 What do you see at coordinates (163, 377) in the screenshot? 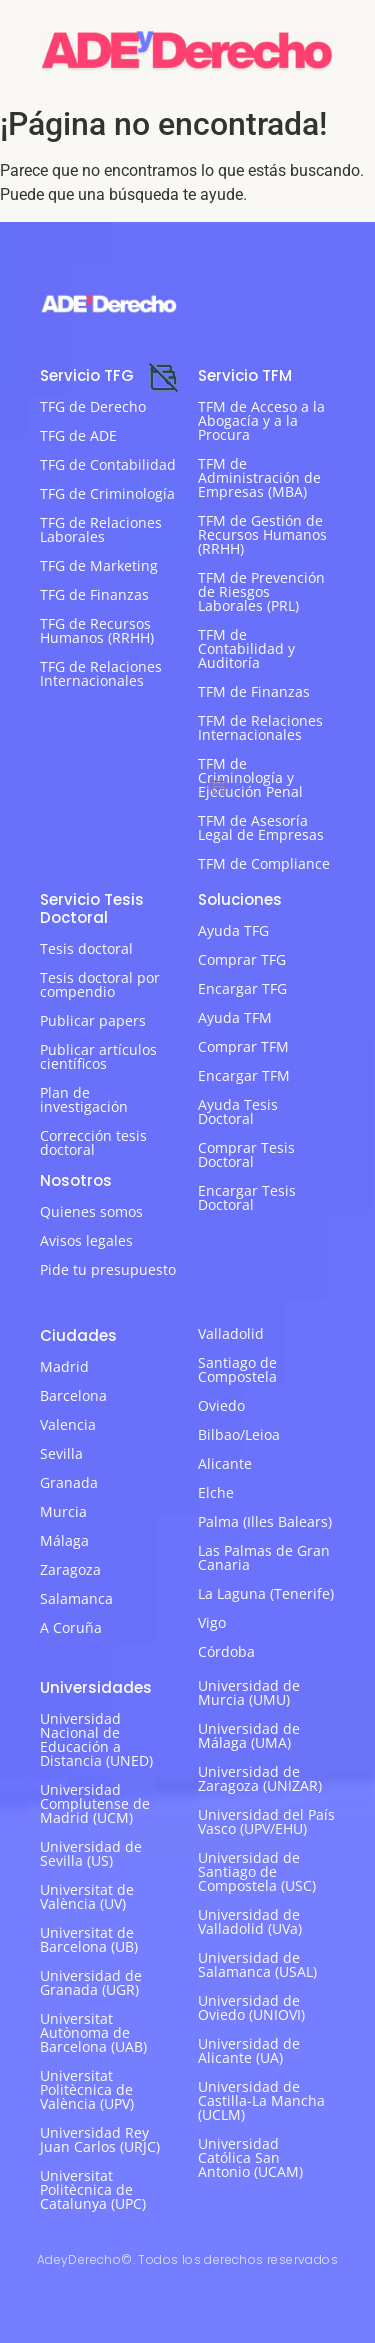
I see `wallet feature unavailable or disabled` at bounding box center [163, 377].